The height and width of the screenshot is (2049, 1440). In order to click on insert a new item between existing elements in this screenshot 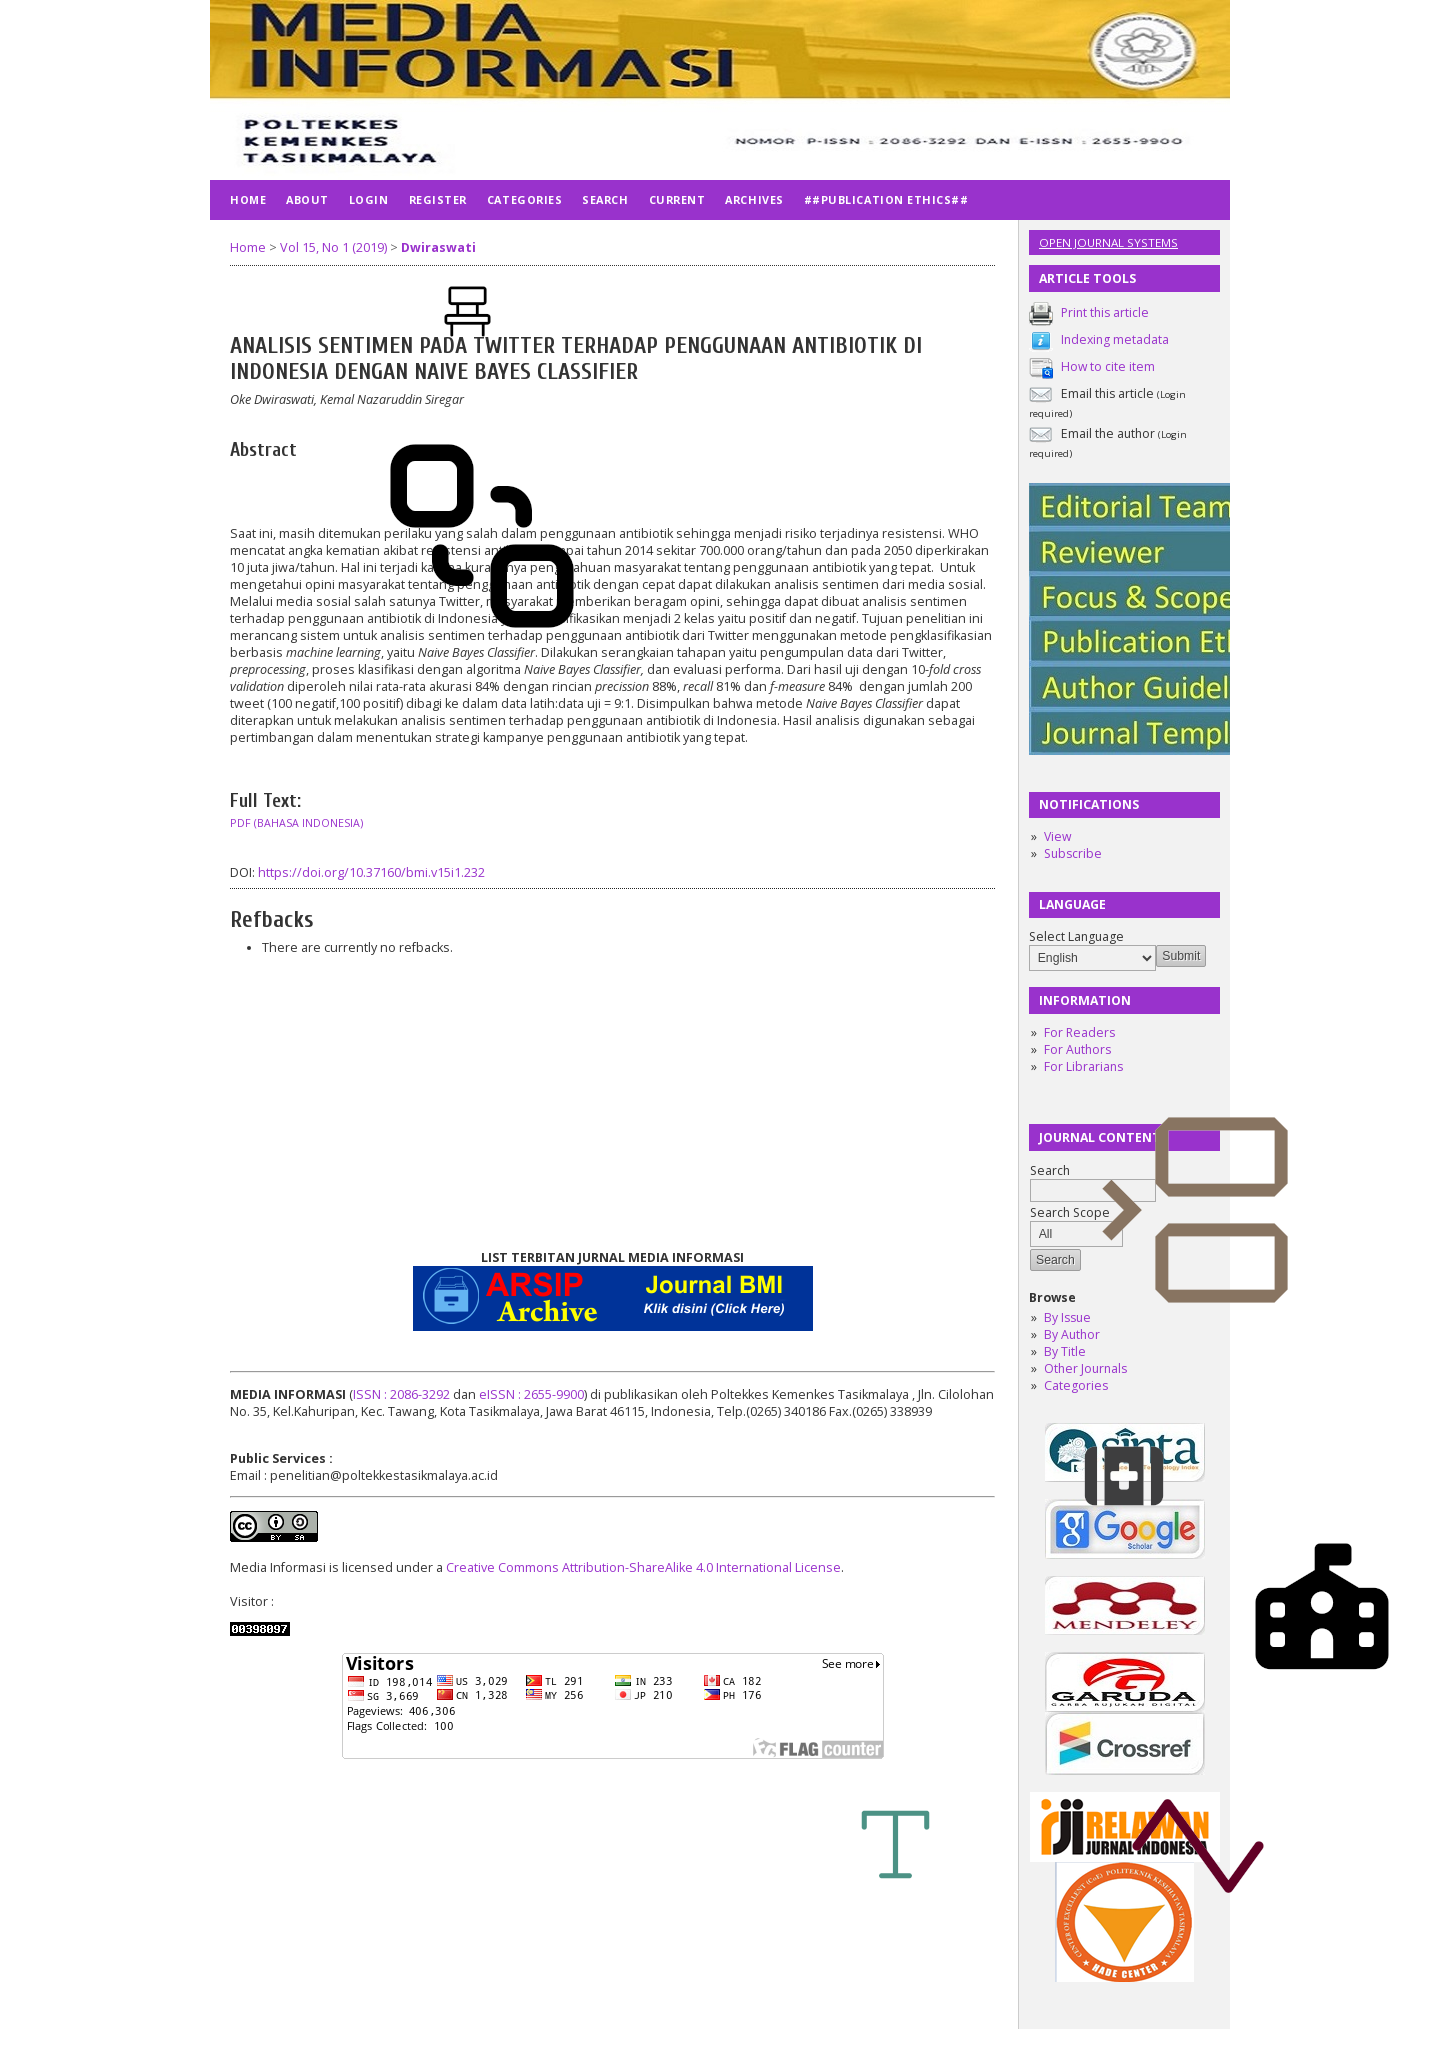, I will do `click(1195, 1210)`.